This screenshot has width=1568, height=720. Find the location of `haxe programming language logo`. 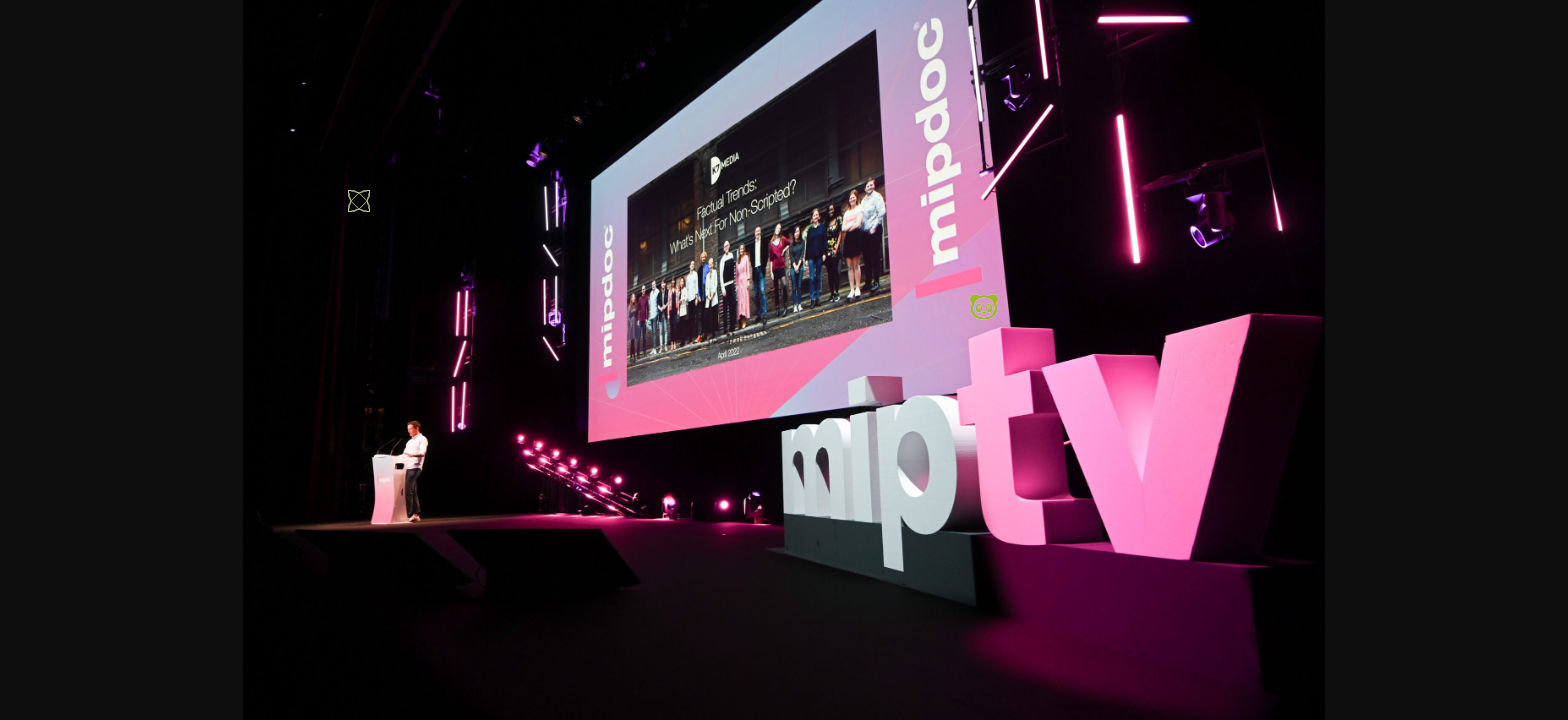

haxe programming language logo is located at coordinates (359, 201).